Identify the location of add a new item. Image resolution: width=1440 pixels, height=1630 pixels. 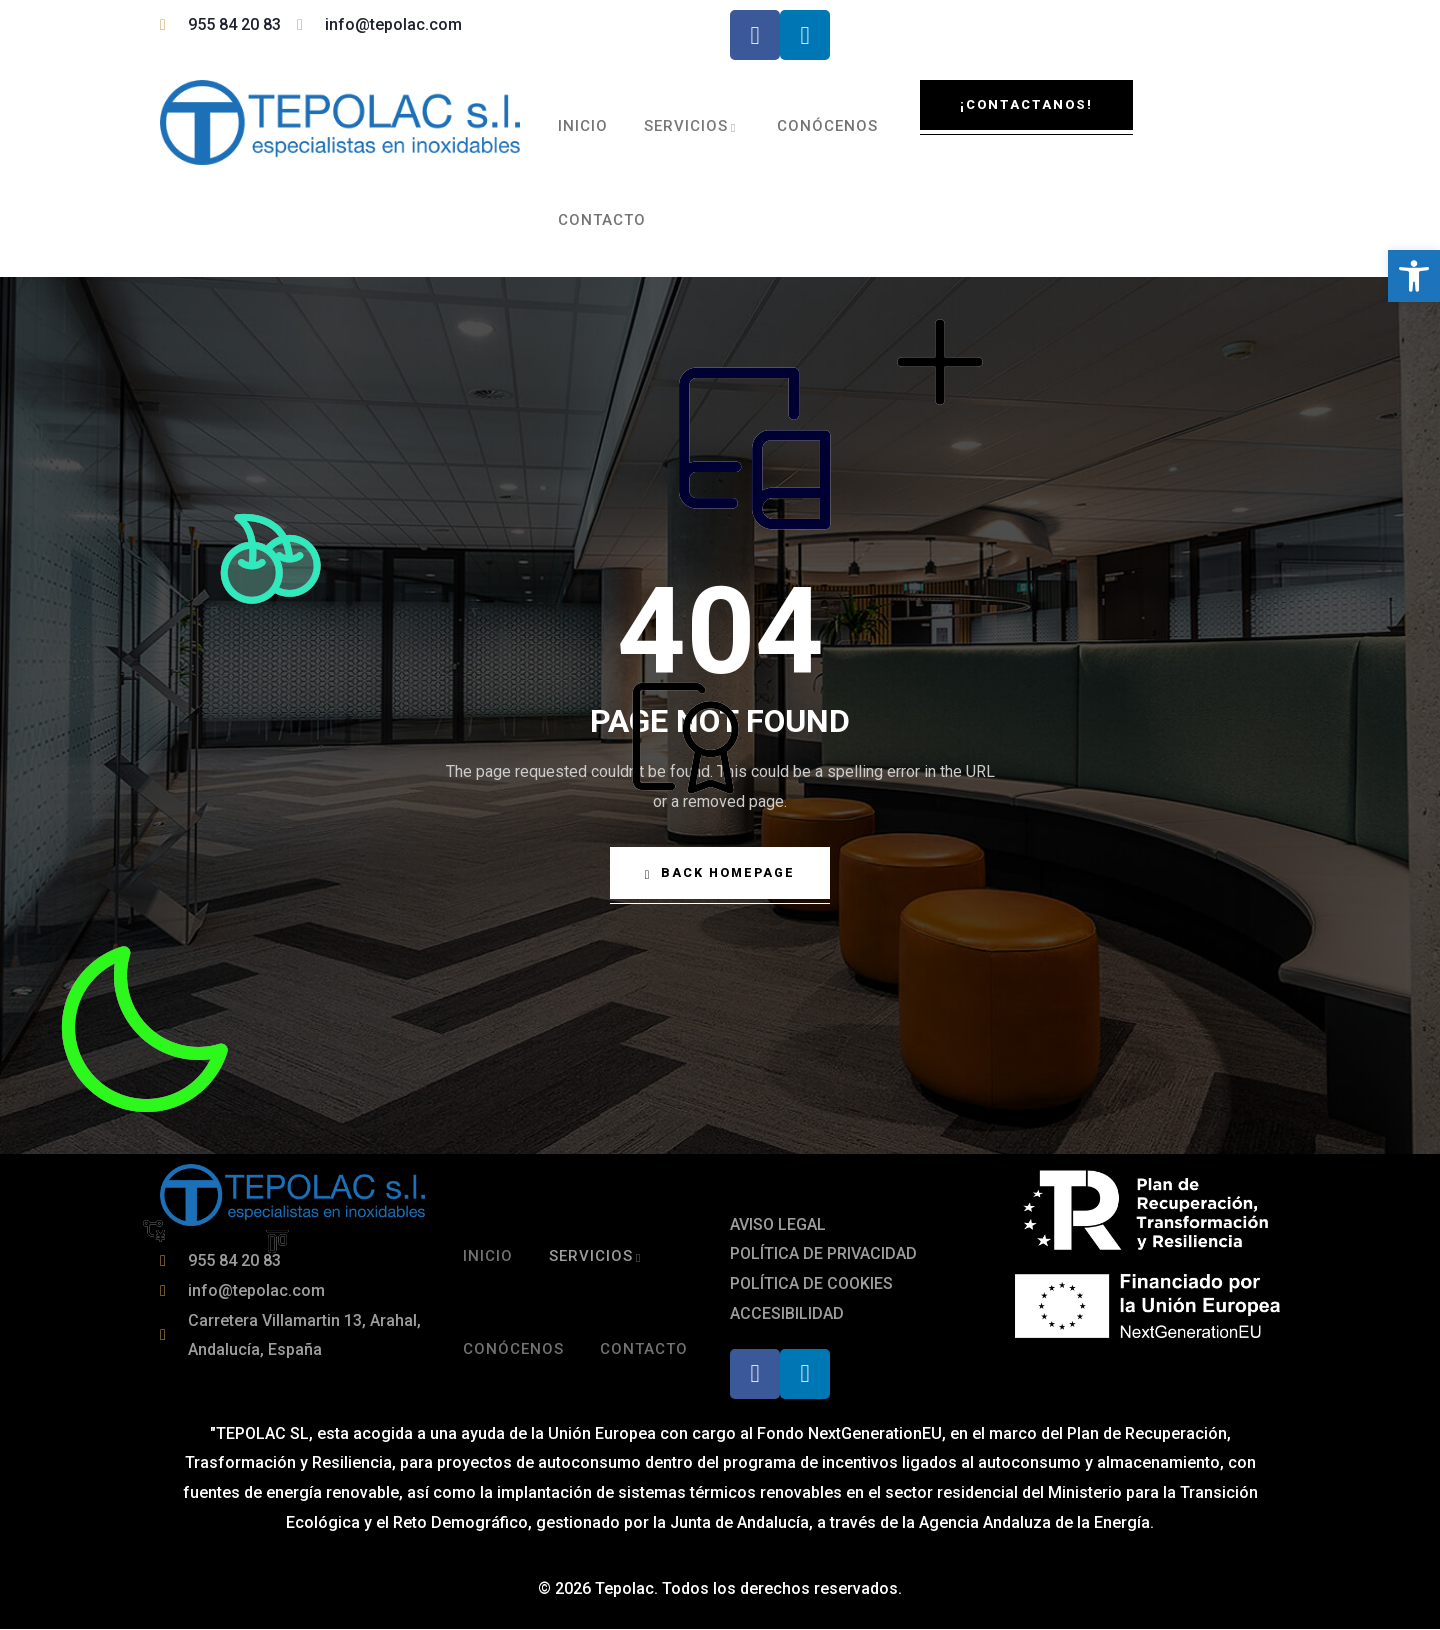
(940, 362).